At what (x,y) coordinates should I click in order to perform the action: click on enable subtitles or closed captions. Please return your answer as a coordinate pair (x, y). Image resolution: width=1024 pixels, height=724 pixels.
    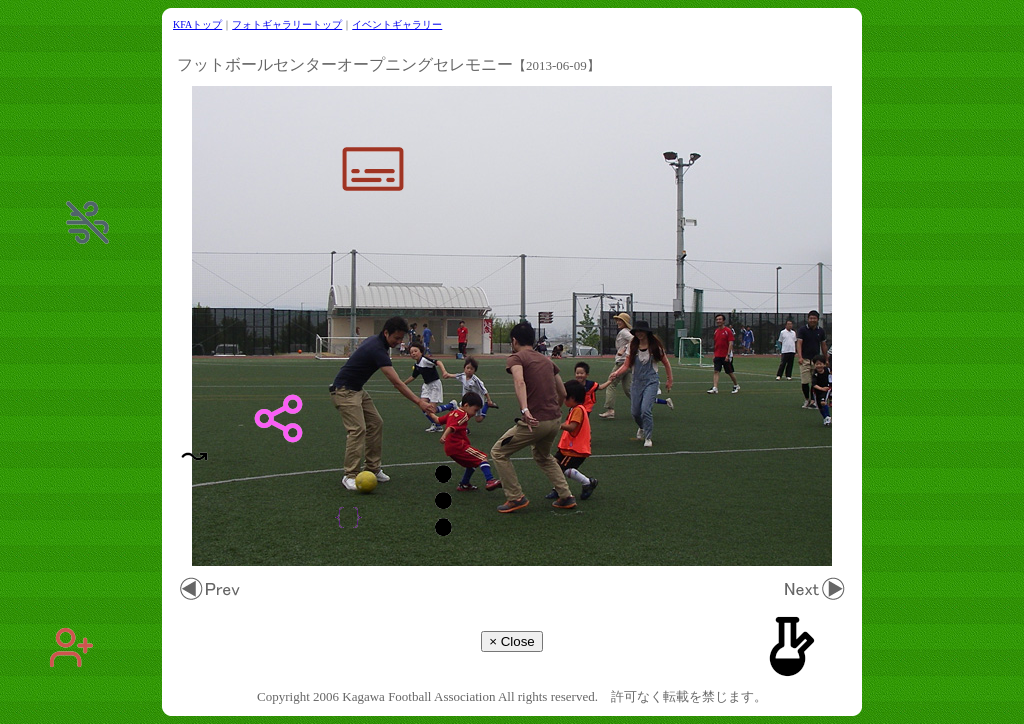
    Looking at the image, I should click on (373, 169).